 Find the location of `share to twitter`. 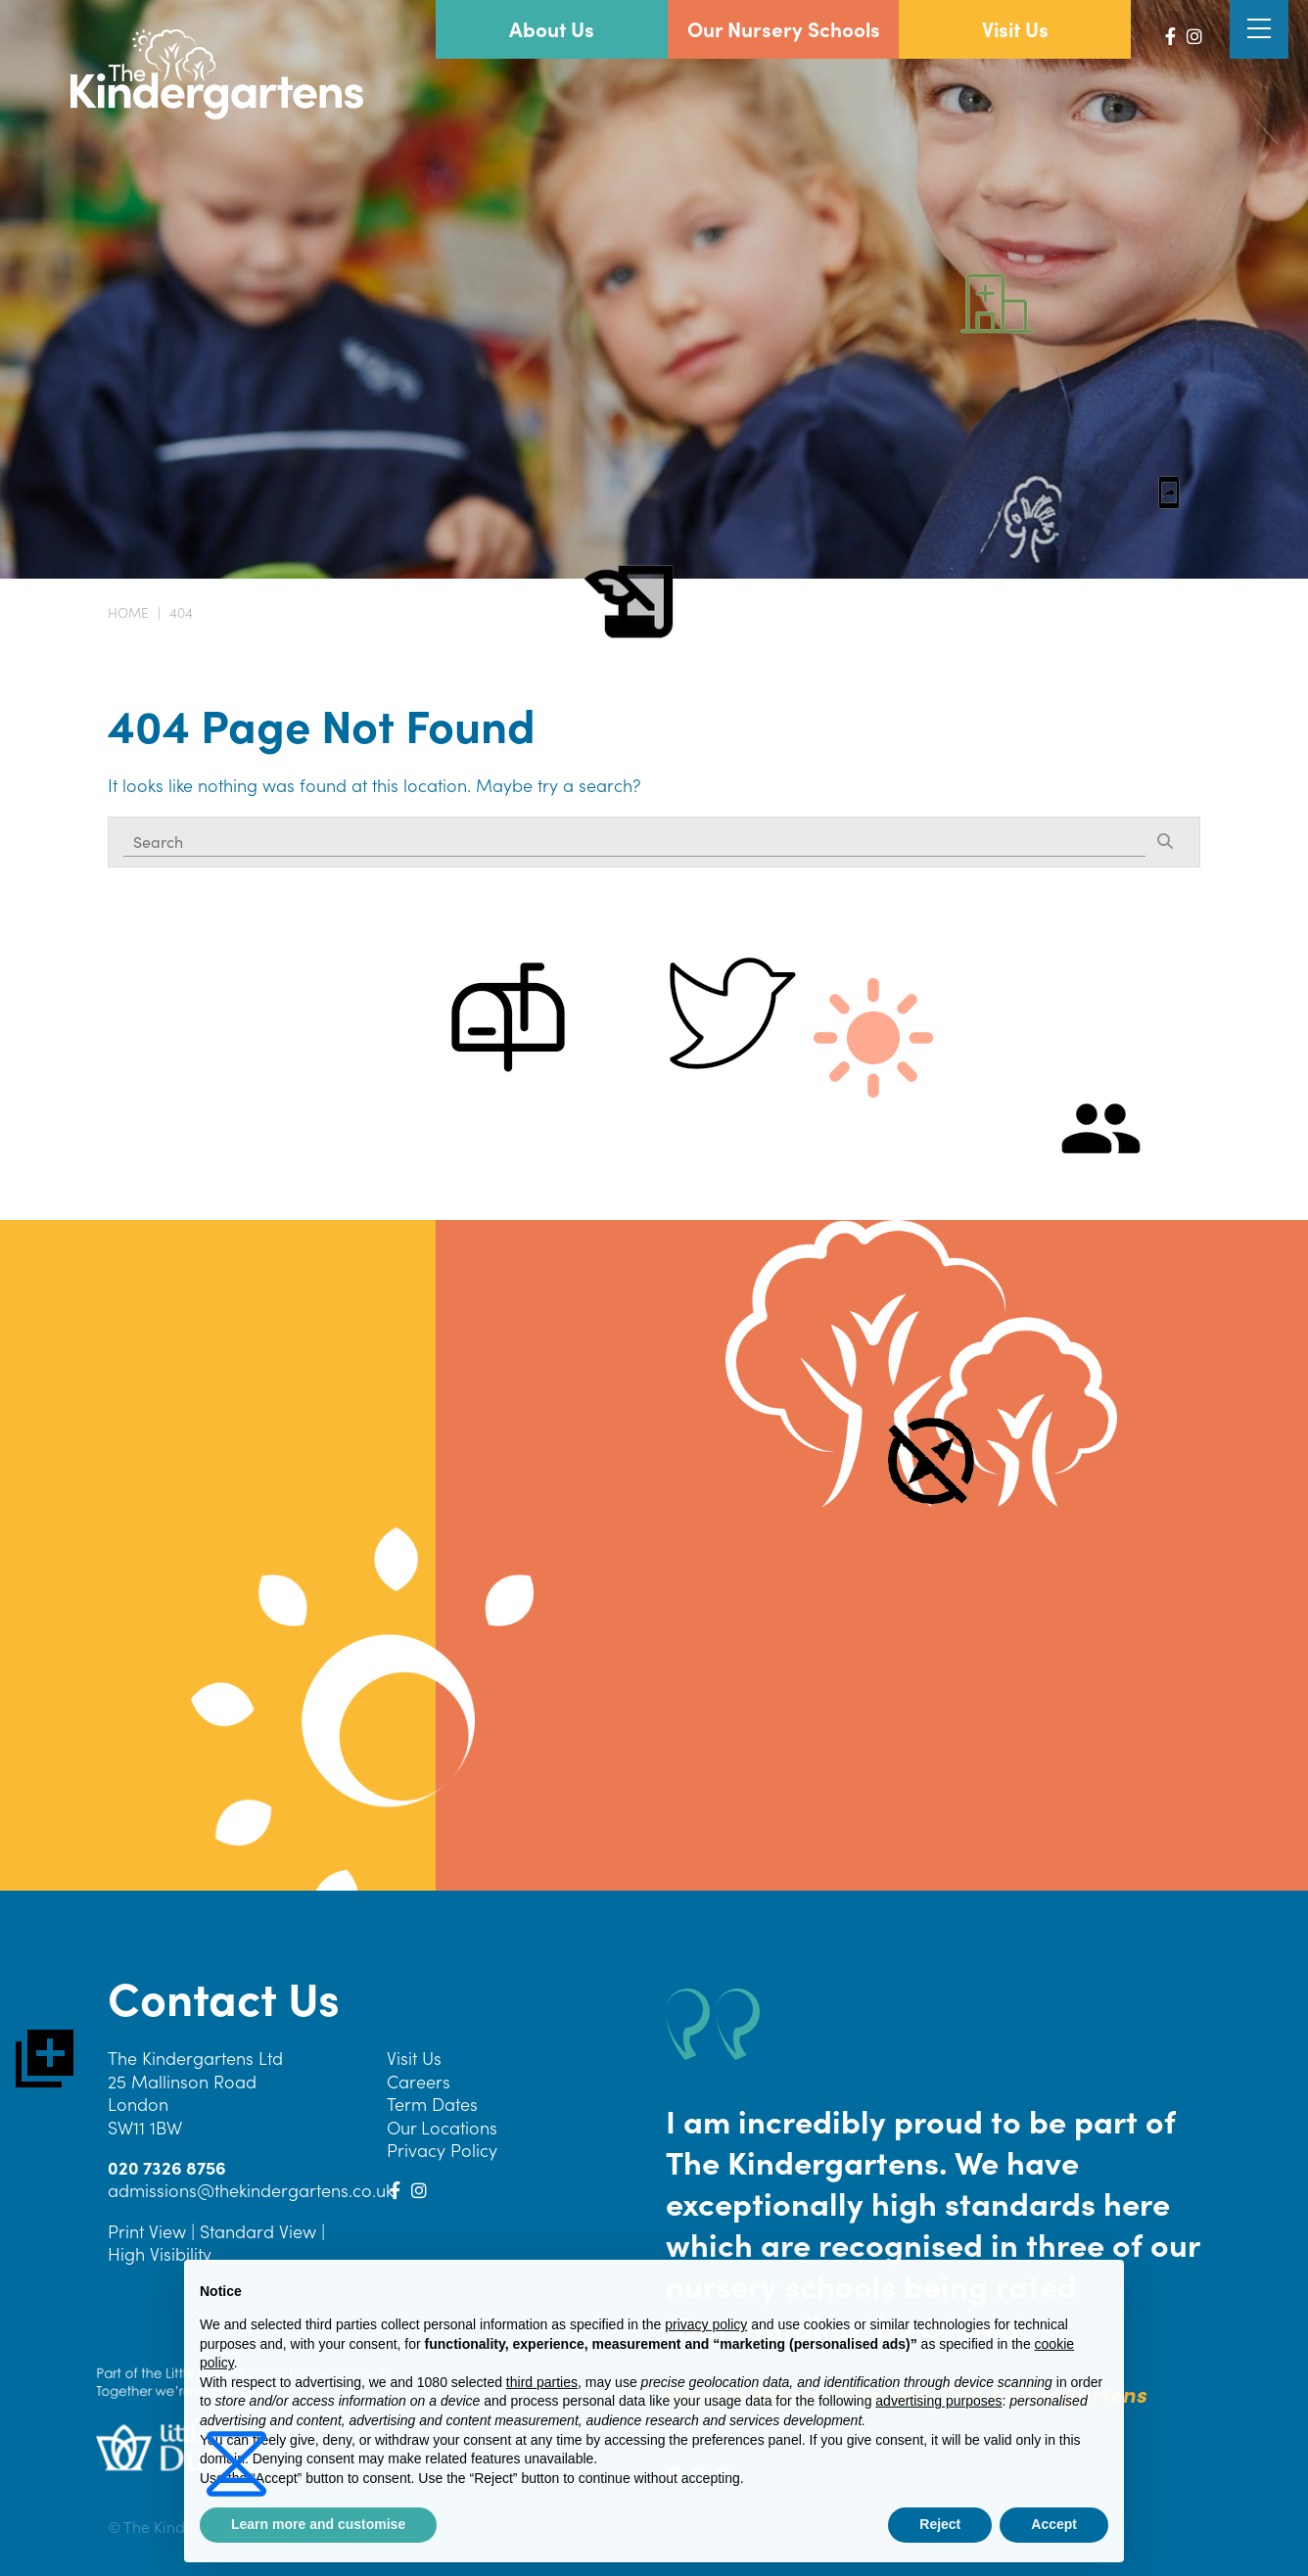

share to twitter is located at coordinates (725, 1008).